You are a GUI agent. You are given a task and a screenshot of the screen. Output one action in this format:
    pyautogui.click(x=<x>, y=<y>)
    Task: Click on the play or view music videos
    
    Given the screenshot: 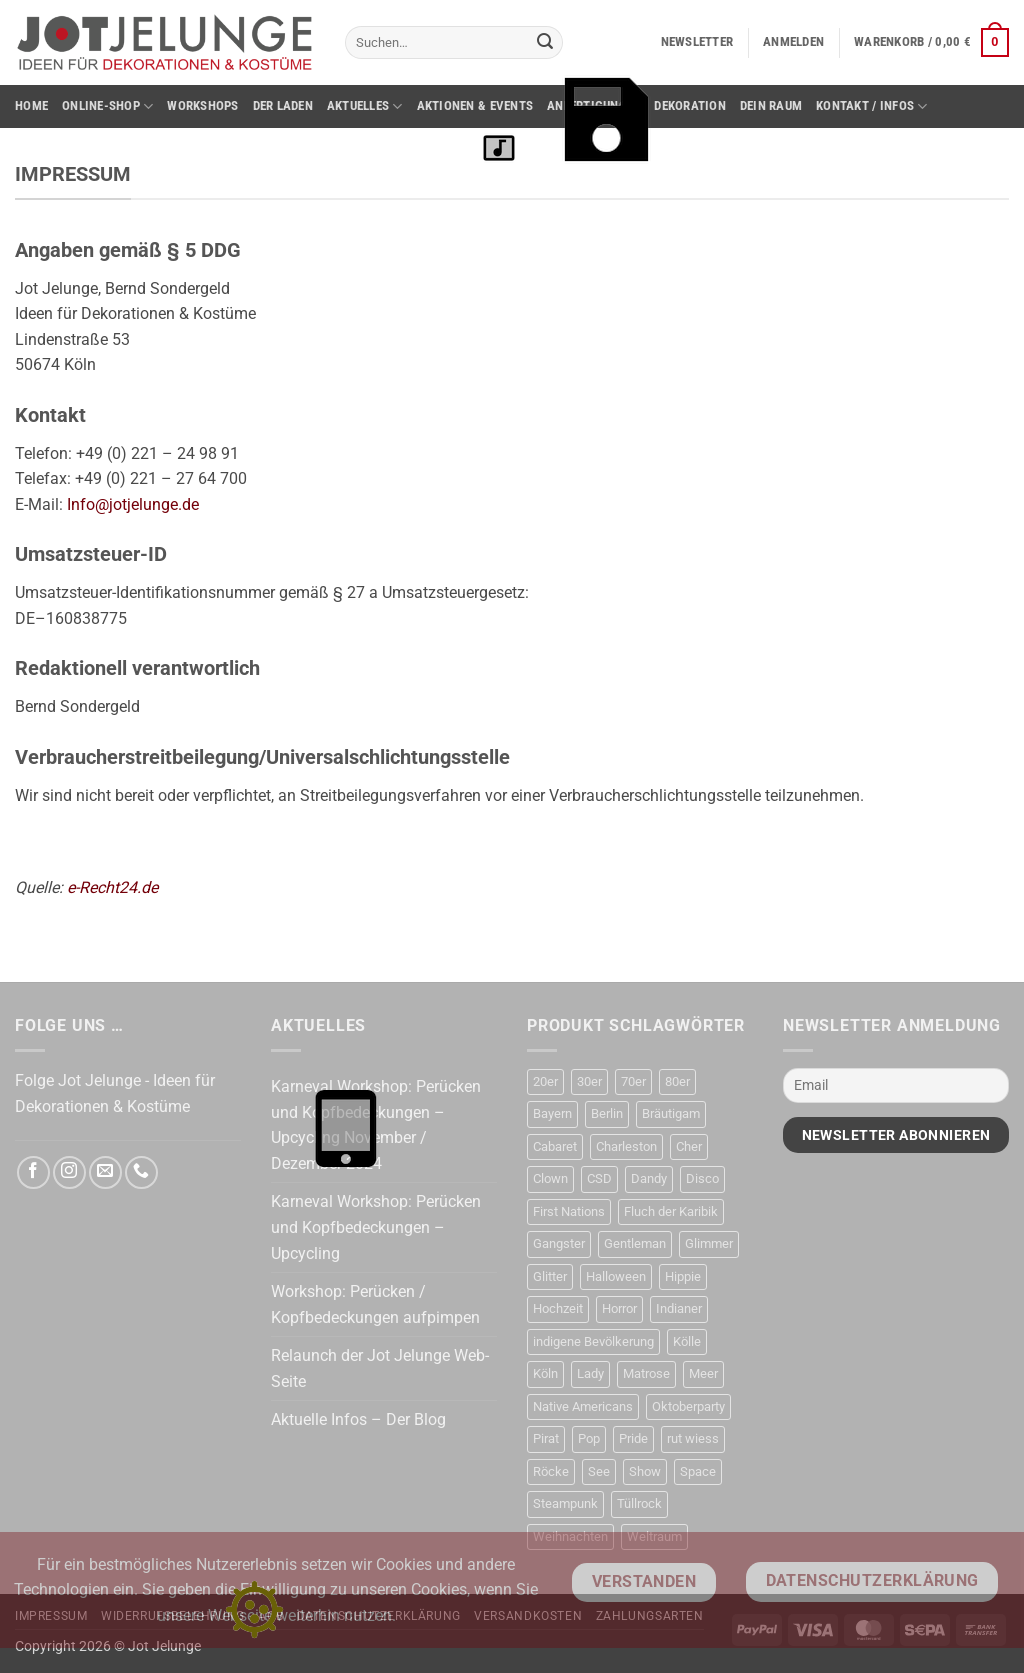 What is the action you would take?
    pyautogui.click(x=499, y=148)
    